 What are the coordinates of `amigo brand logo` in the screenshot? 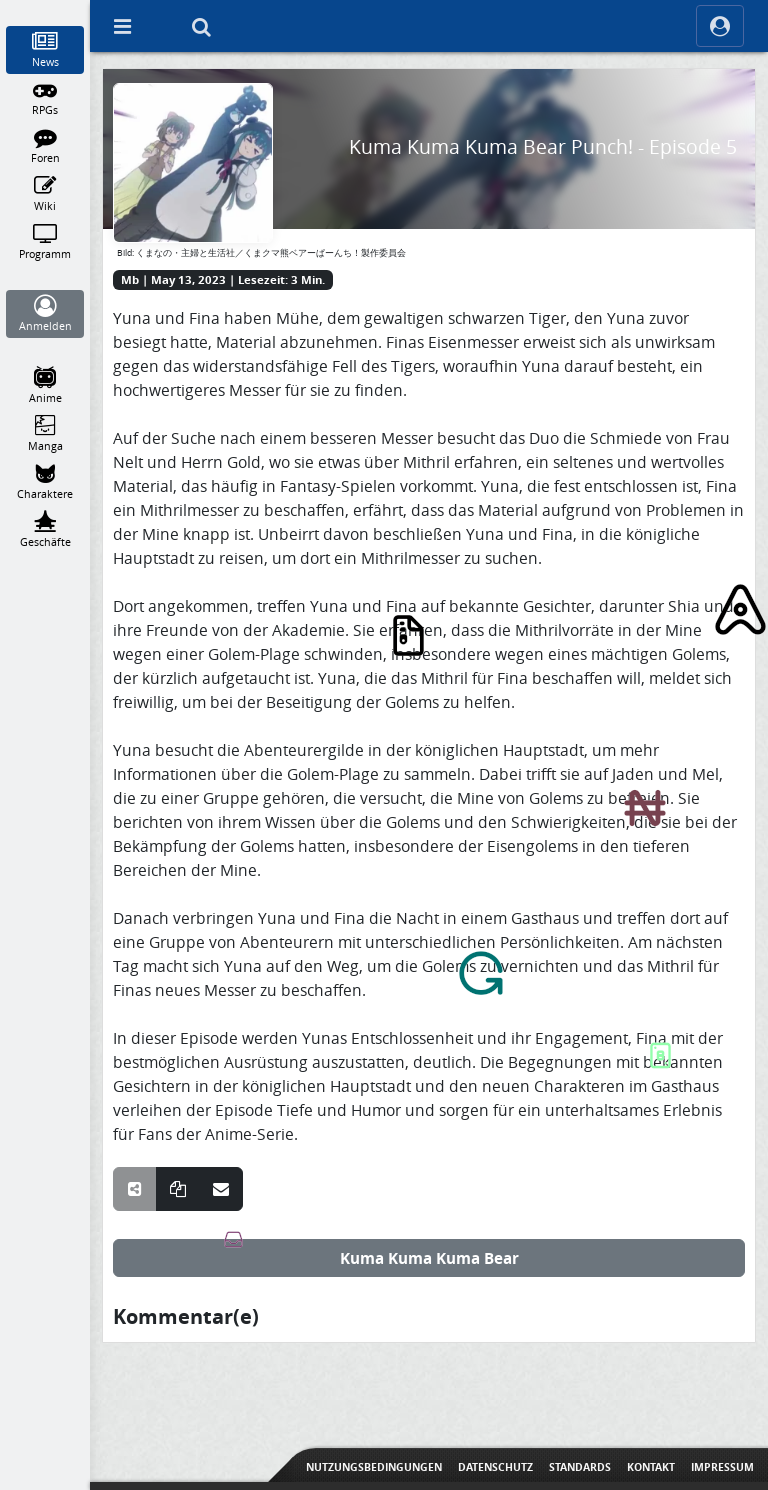 It's located at (740, 609).